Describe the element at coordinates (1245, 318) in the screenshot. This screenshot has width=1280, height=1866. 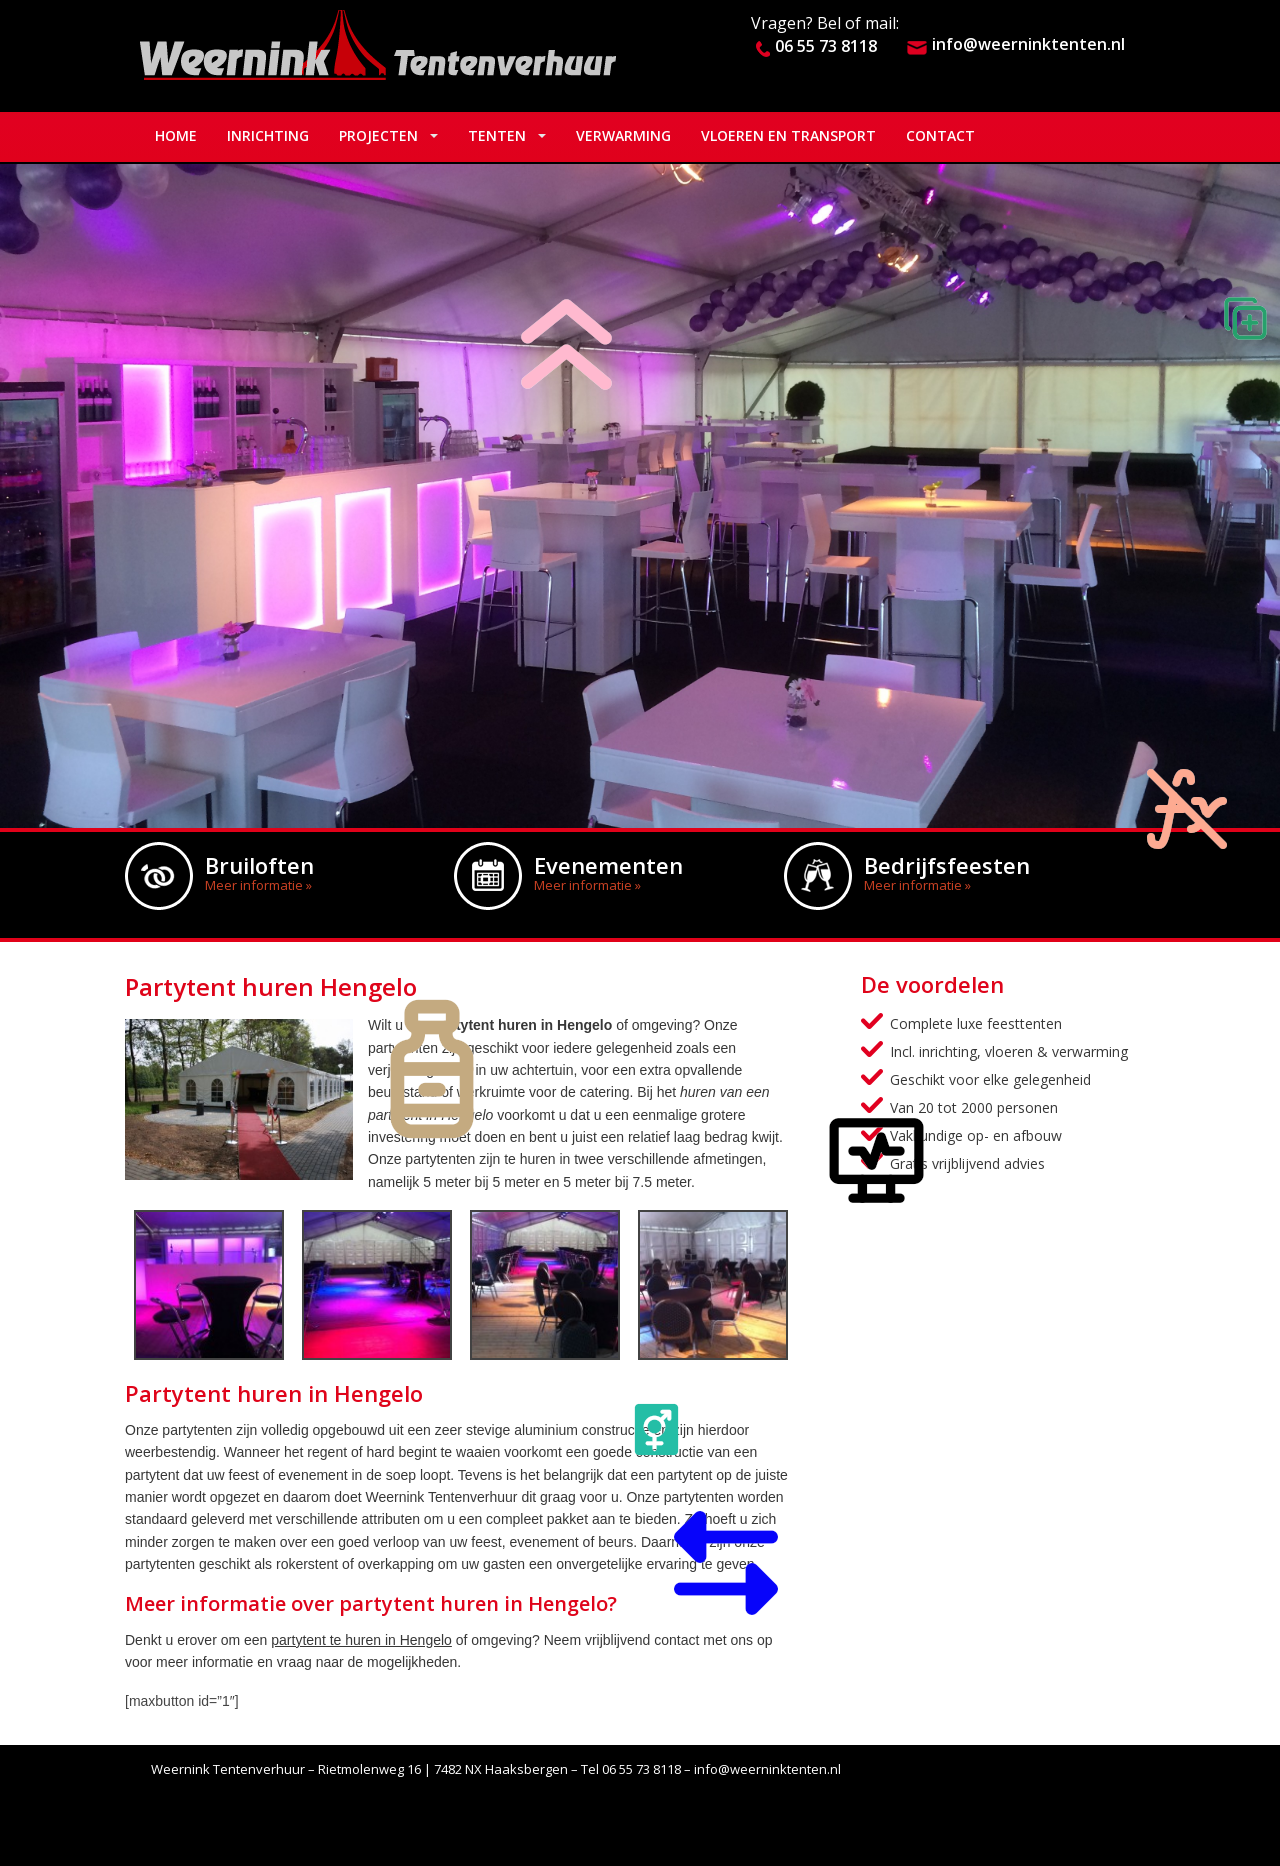
I see `duplicate and add new item` at that location.